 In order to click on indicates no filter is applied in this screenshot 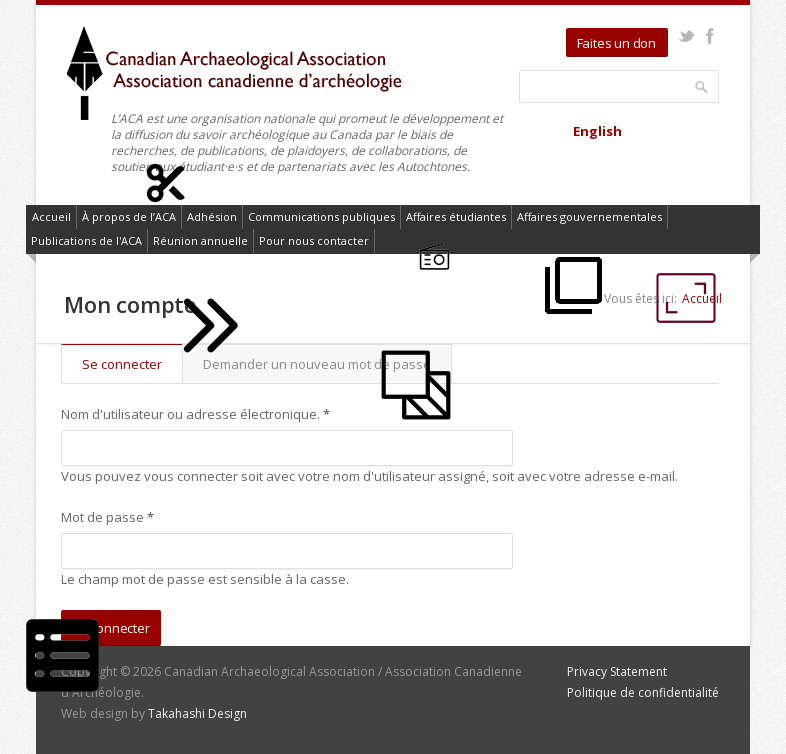, I will do `click(573, 285)`.